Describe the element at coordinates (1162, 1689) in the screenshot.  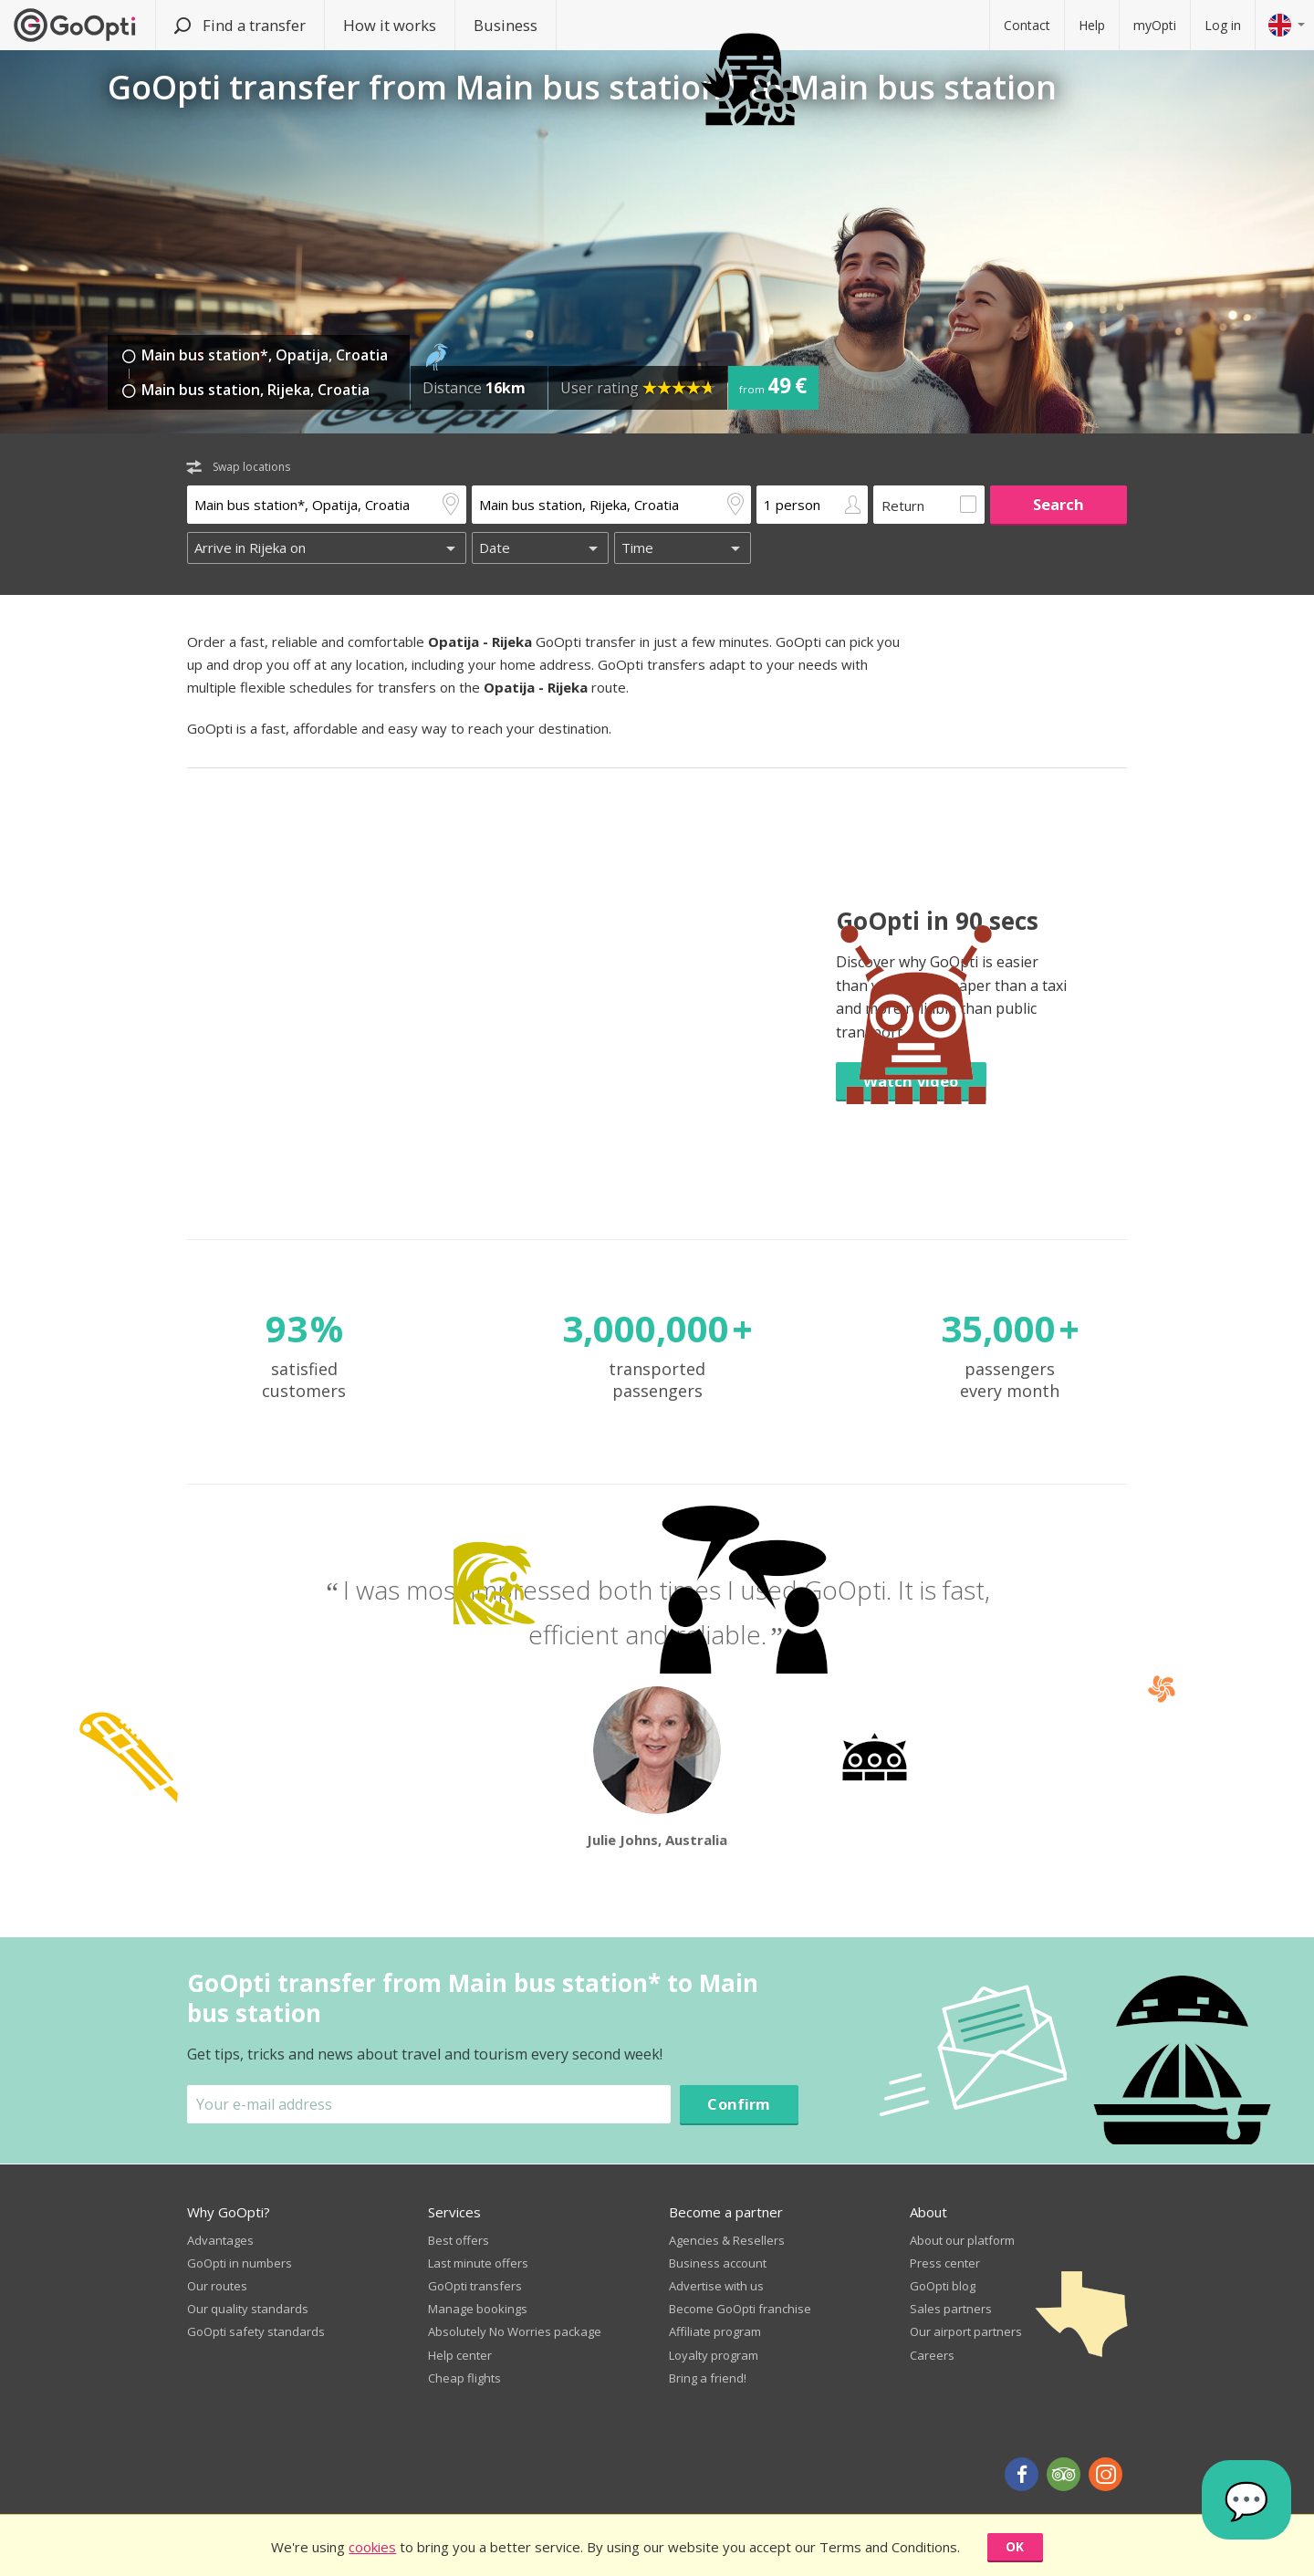
I see `decorative floral element or embellishment` at that location.